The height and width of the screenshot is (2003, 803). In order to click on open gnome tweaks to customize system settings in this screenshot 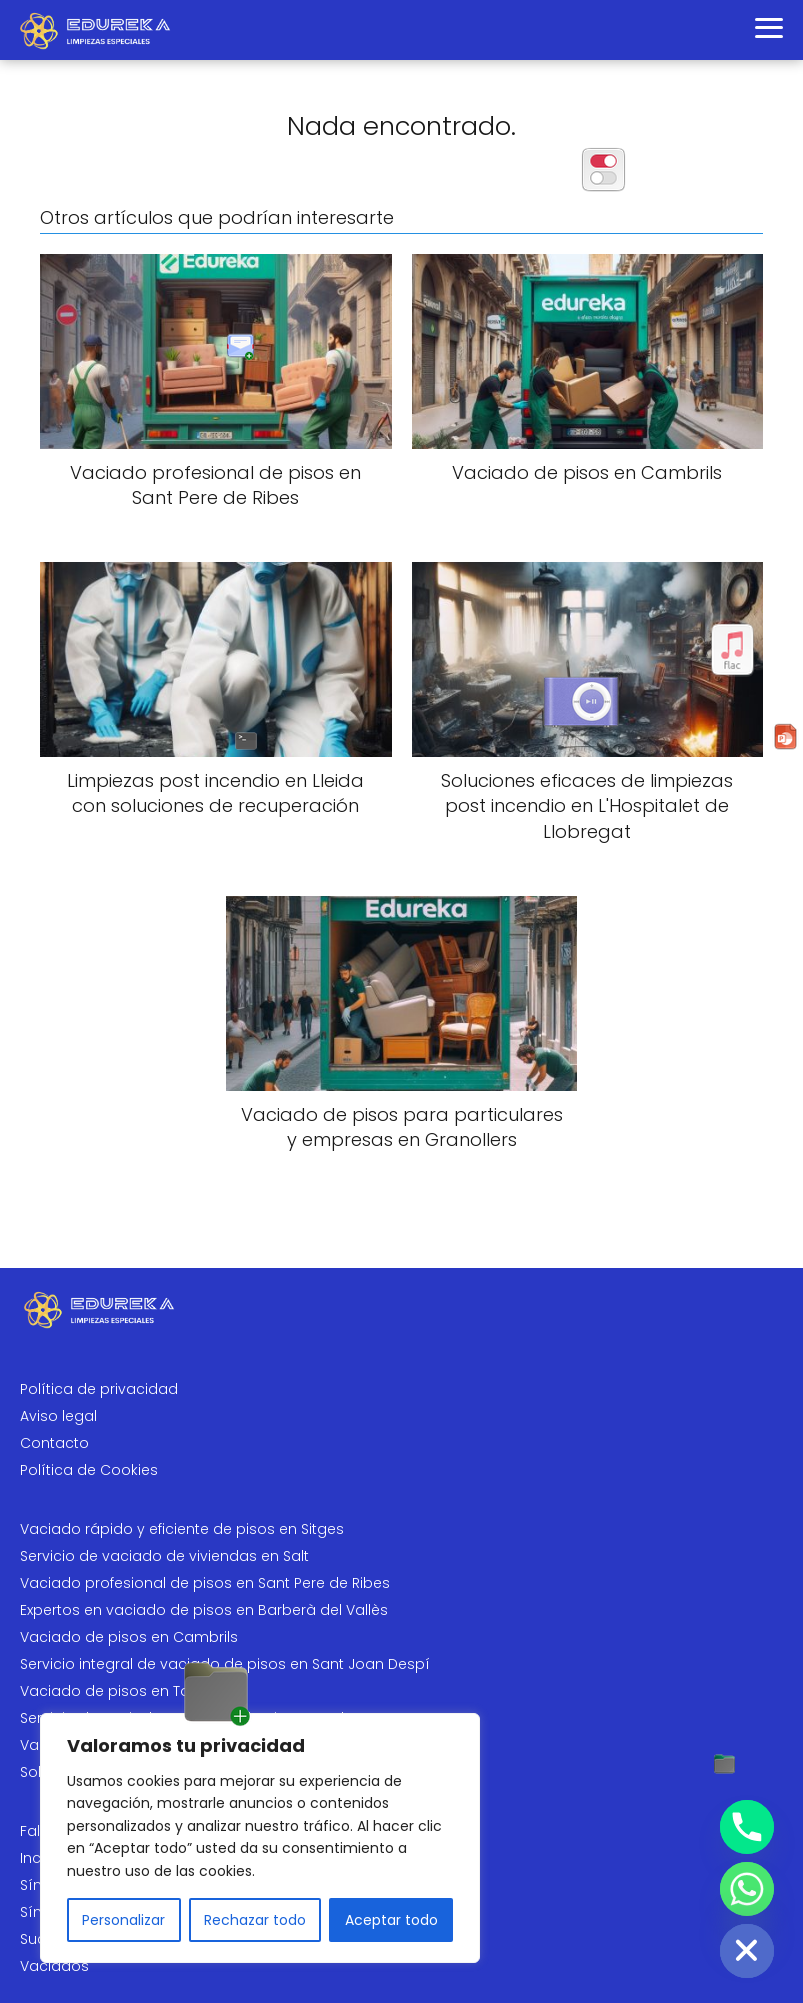, I will do `click(603, 169)`.